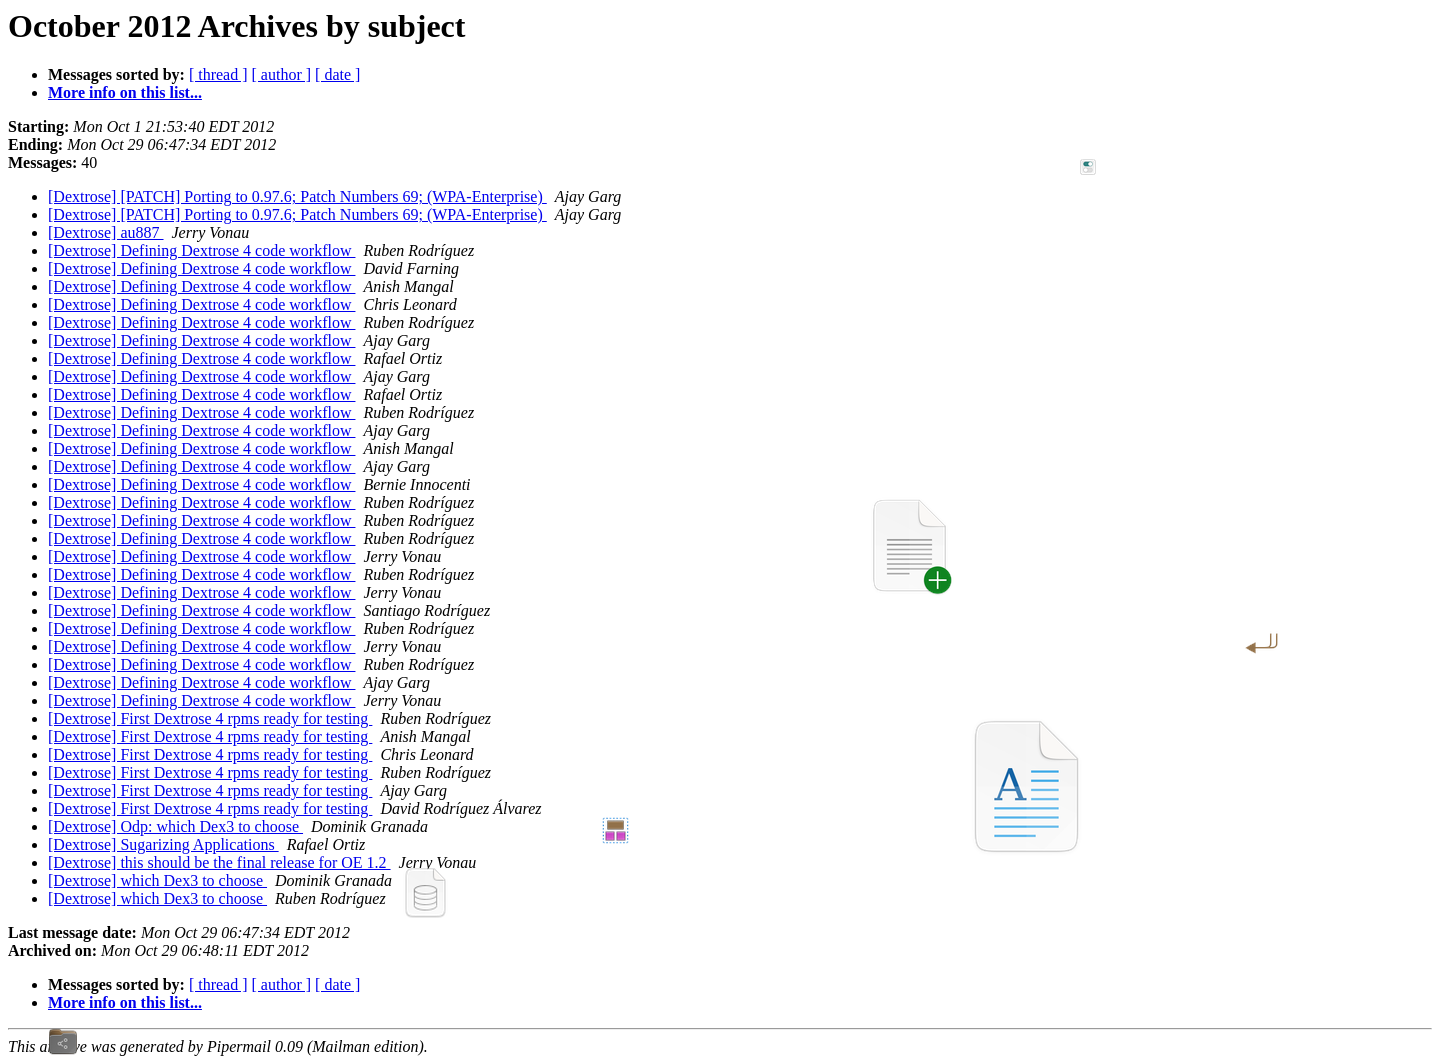  What do you see at coordinates (1088, 167) in the screenshot?
I see `open unity tweak tool settings` at bounding box center [1088, 167].